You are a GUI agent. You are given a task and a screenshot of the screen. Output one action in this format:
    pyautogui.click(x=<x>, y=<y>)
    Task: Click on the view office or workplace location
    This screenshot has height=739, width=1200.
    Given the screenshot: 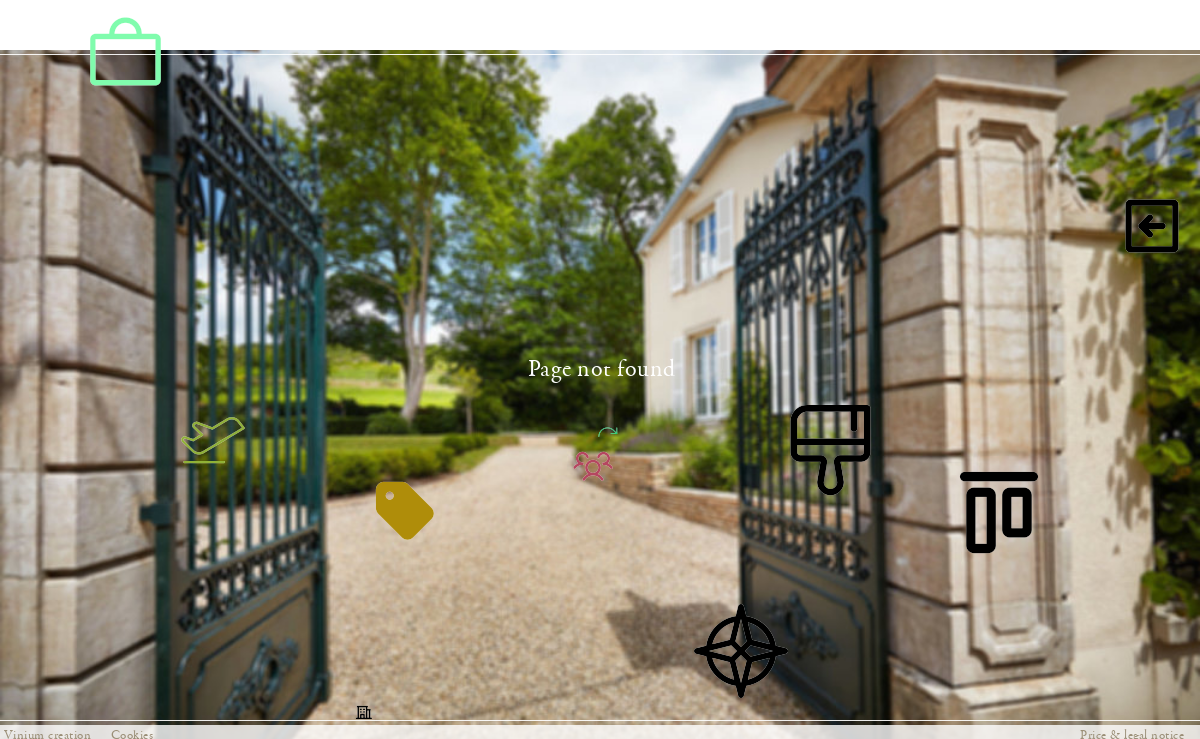 What is the action you would take?
    pyautogui.click(x=363, y=712)
    